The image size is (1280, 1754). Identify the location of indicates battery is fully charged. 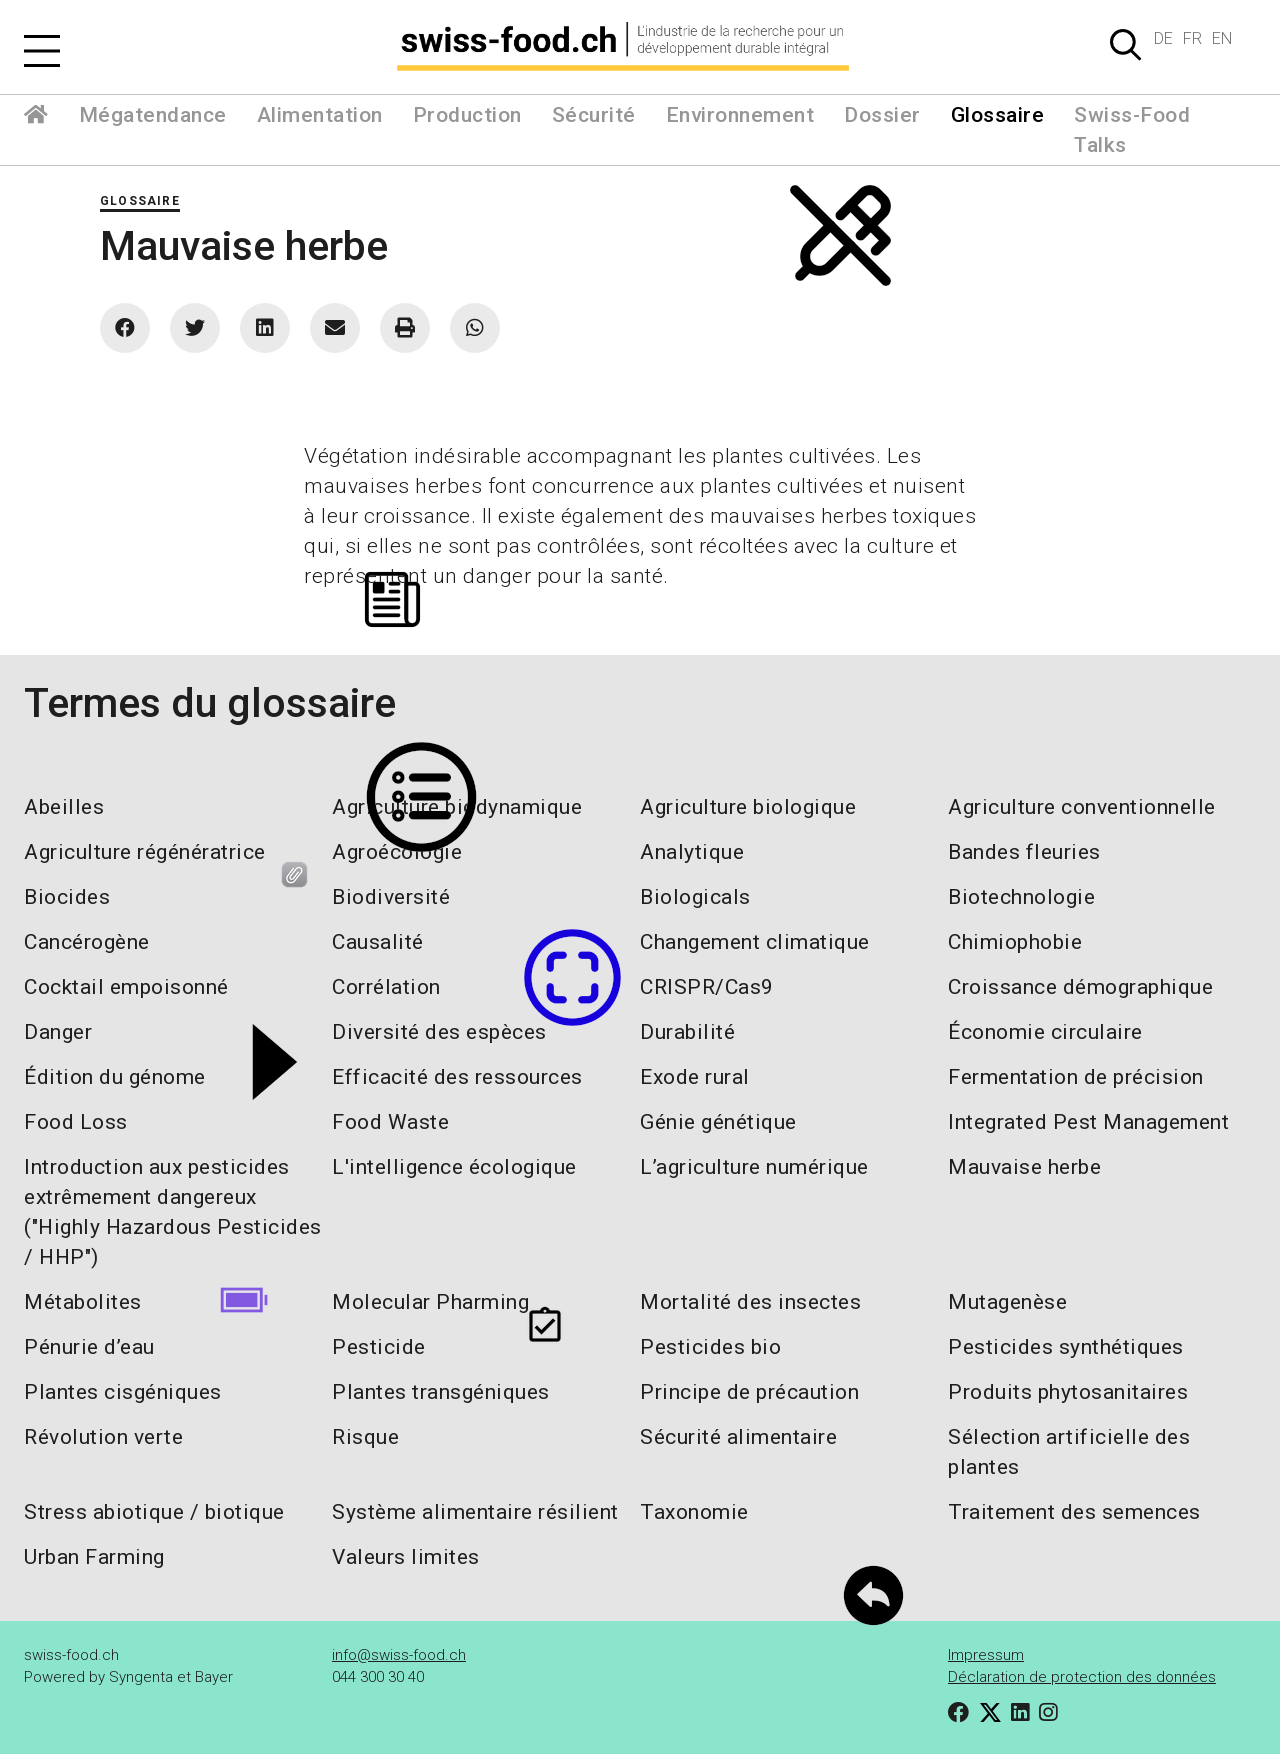
(244, 1300).